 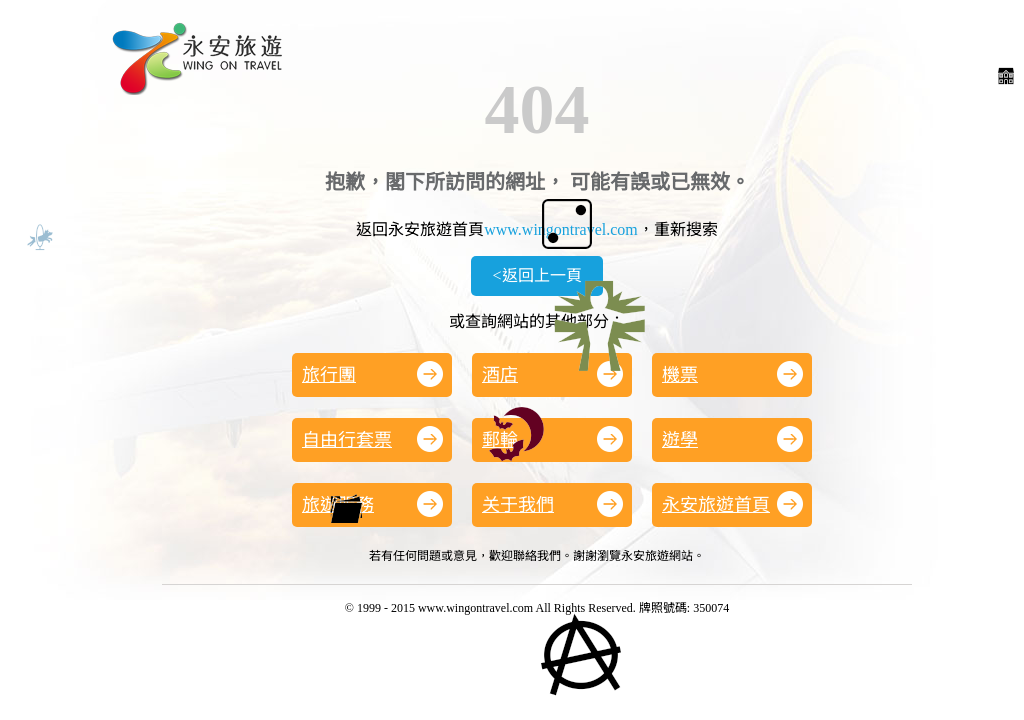 What do you see at coordinates (40, 237) in the screenshot?
I see `access pet training or agility games` at bounding box center [40, 237].